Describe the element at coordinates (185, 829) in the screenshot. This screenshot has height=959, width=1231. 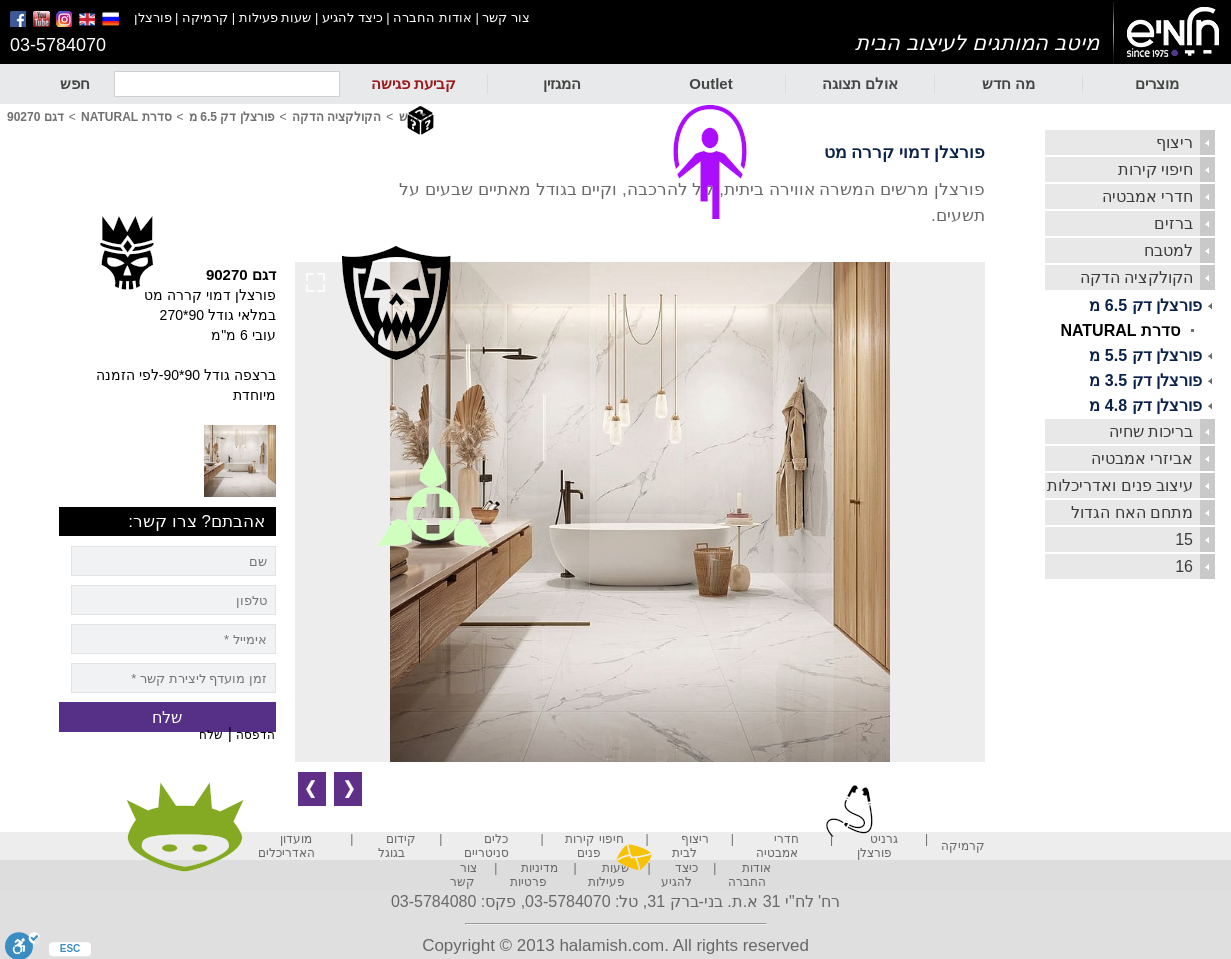
I see `activate defense or shield ability` at that location.